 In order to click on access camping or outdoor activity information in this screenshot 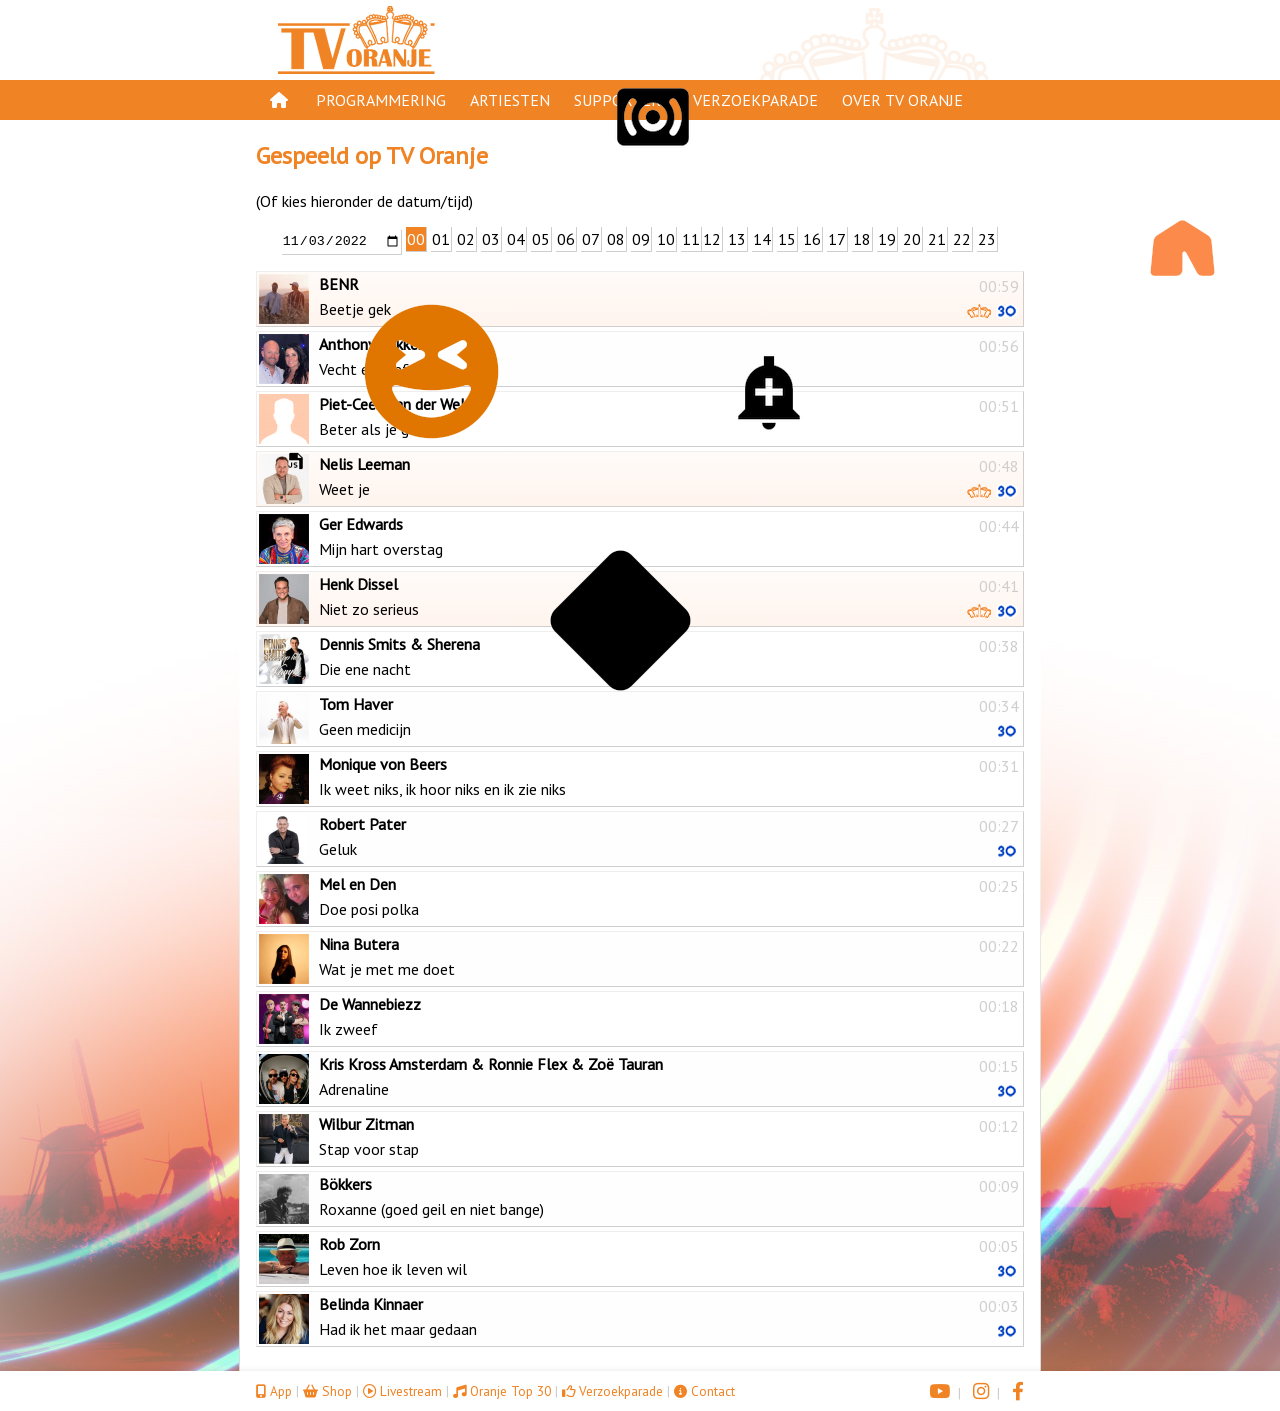, I will do `click(1182, 247)`.